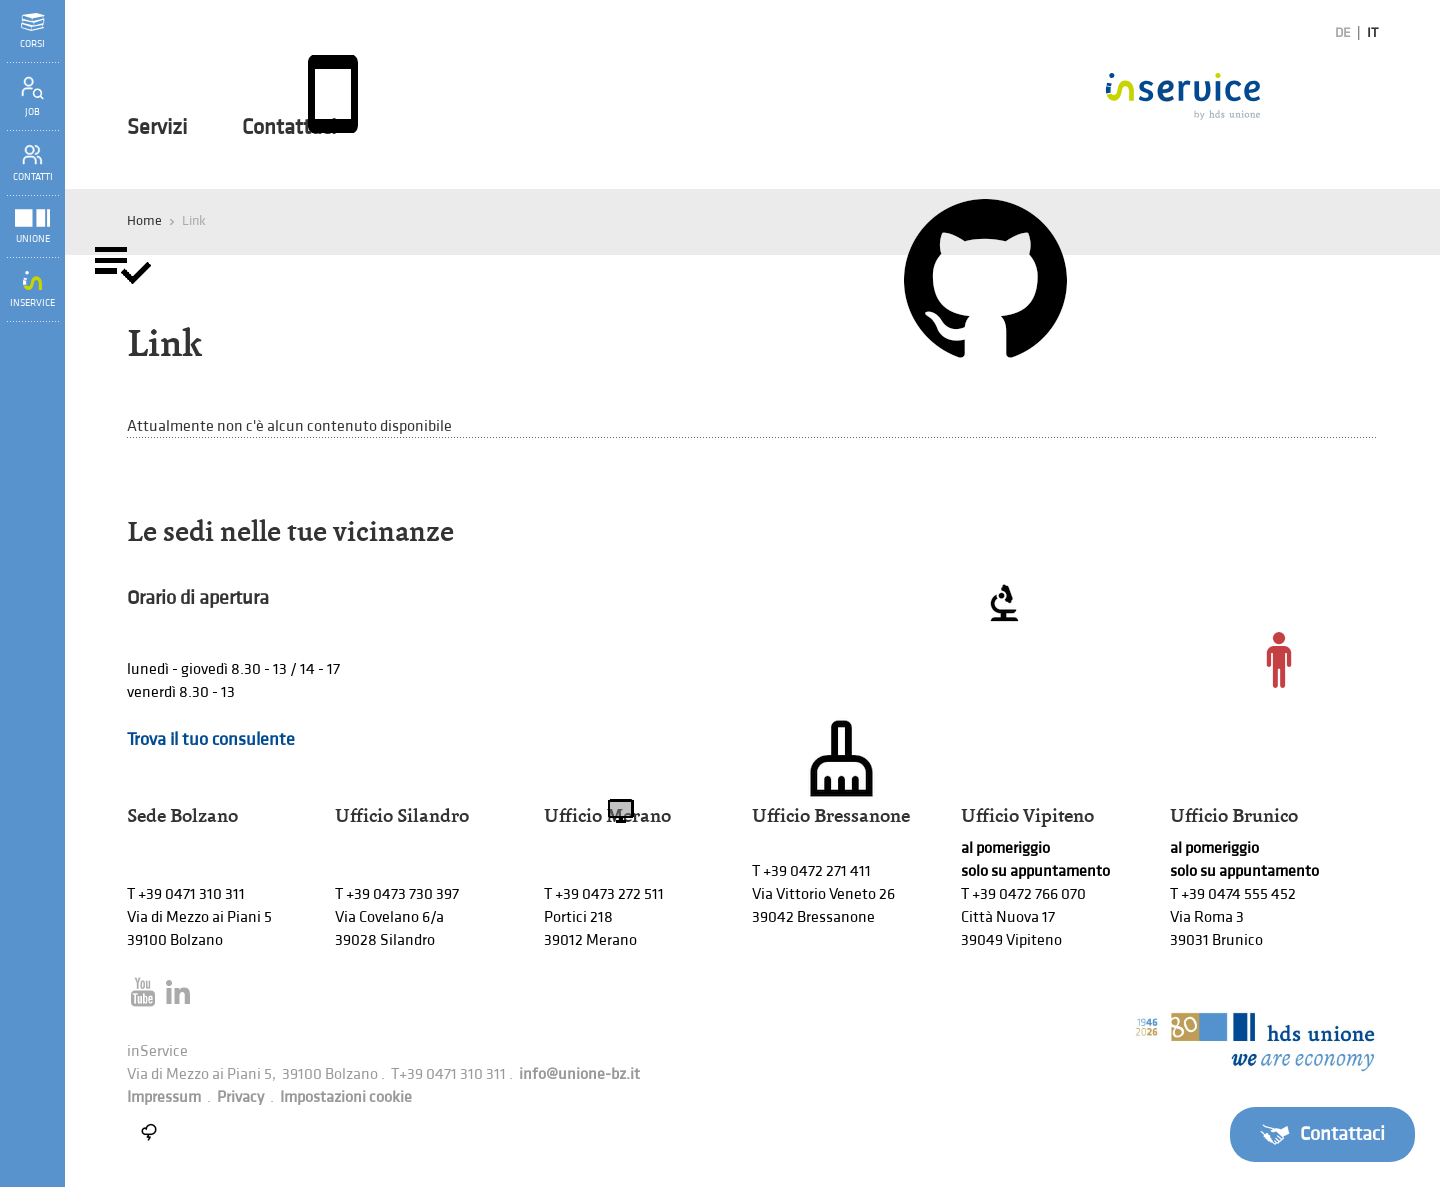 The width and height of the screenshot is (1440, 1187). What do you see at coordinates (985, 280) in the screenshot?
I see `open GitHub repository` at bounding box center [985, 280].